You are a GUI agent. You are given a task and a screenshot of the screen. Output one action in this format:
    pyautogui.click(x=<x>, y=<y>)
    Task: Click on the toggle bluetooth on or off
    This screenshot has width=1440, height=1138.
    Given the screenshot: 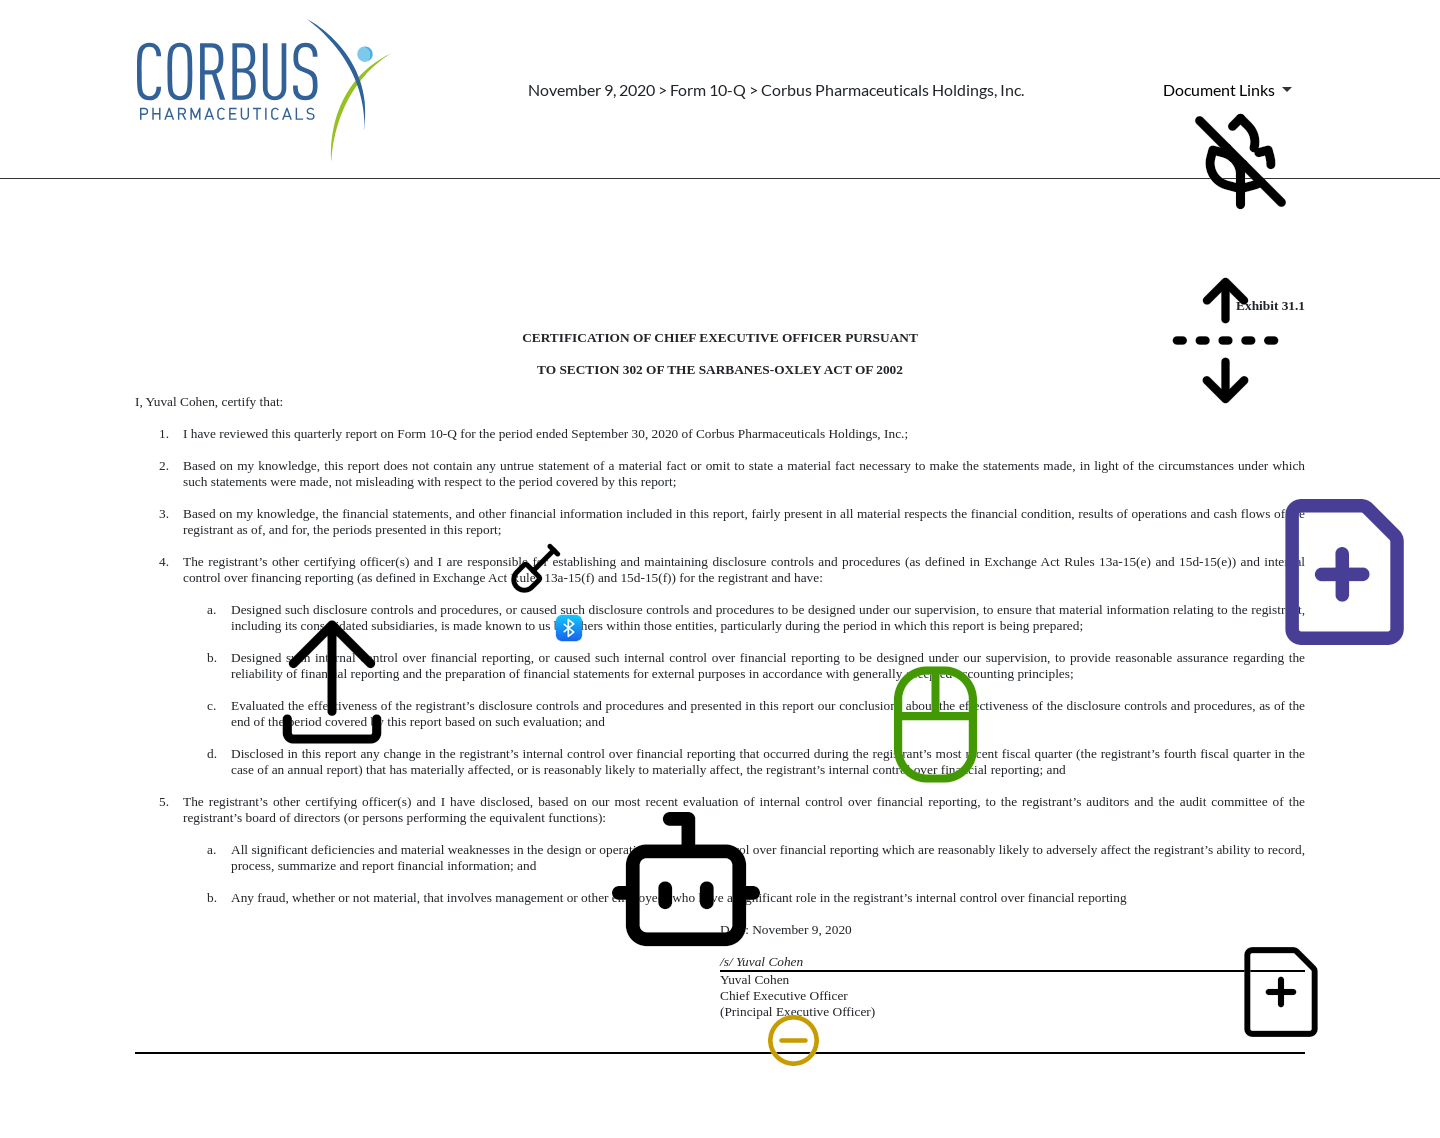 What is the action you would take?
    pyautogui.click(x=569, y=628)
    